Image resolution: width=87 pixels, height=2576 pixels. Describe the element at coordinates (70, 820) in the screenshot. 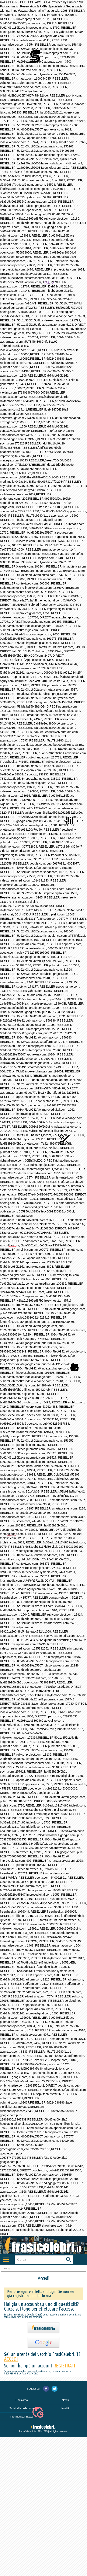

I see `mediapipe framework or SDK integration` at that location.